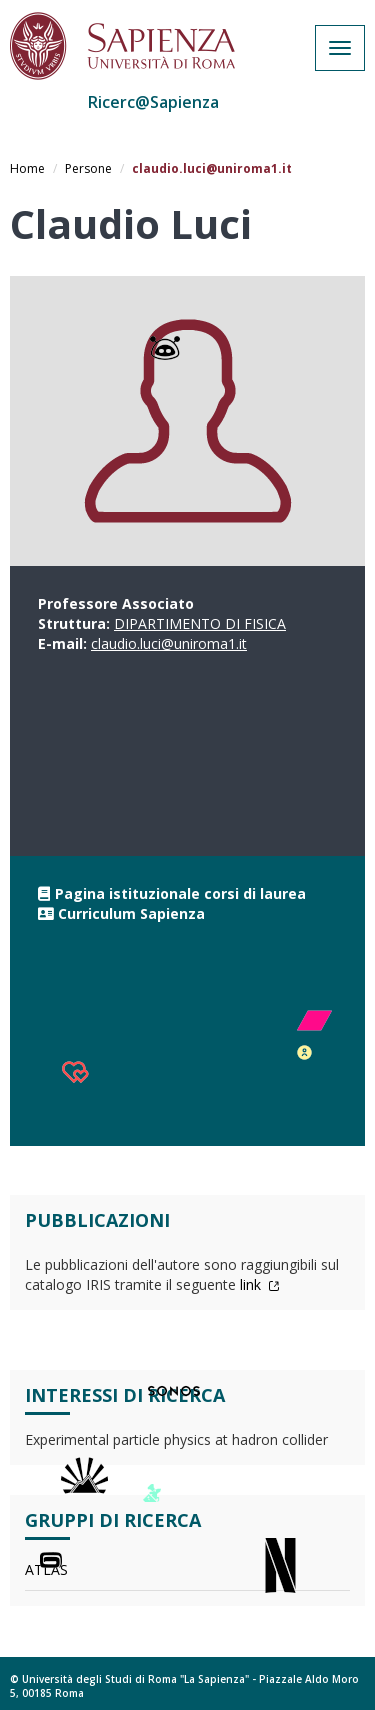  Describe the element at coordinates (165, 348) in the screenshot. I see `alby browser extension logo` at that location.